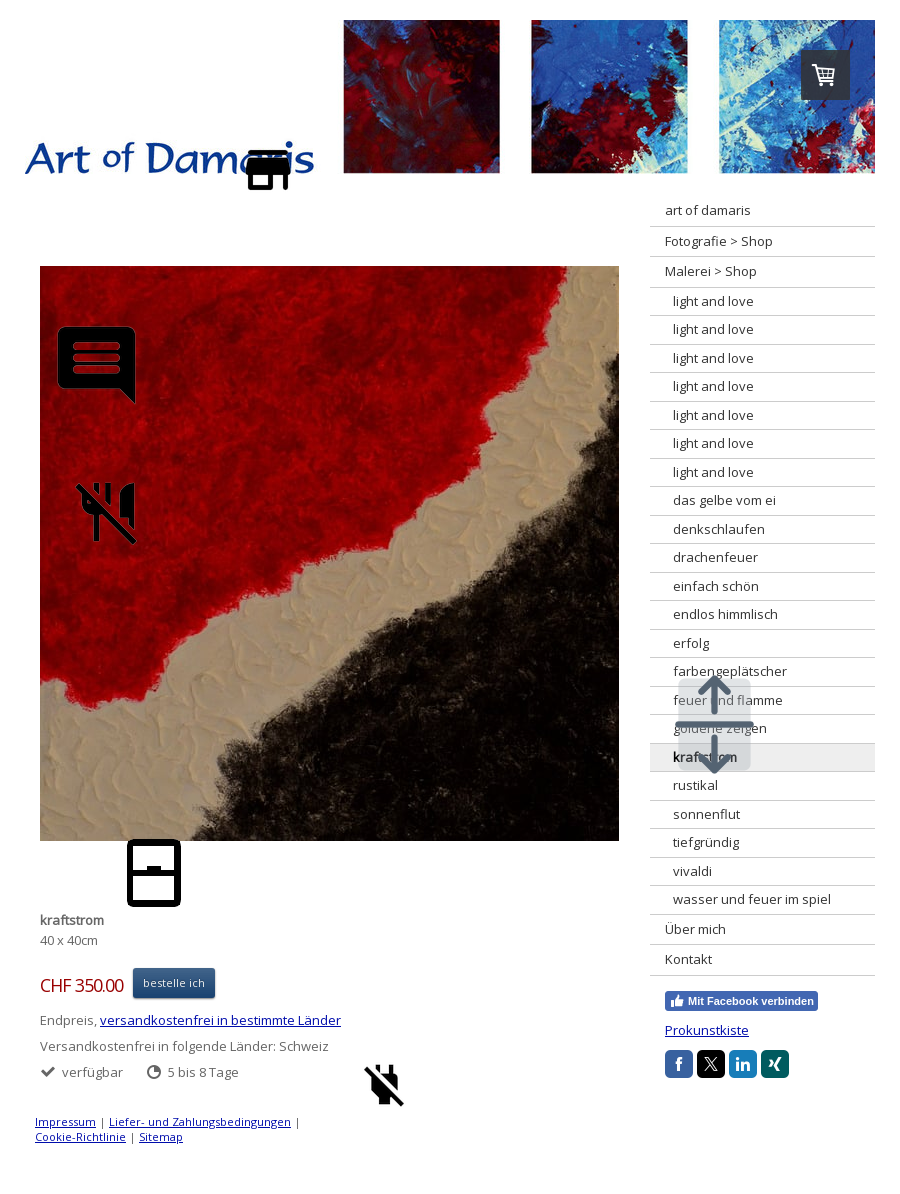 This screenshot has width=900, height=1194. I want to click on view window sensor status, so click(154, 873).